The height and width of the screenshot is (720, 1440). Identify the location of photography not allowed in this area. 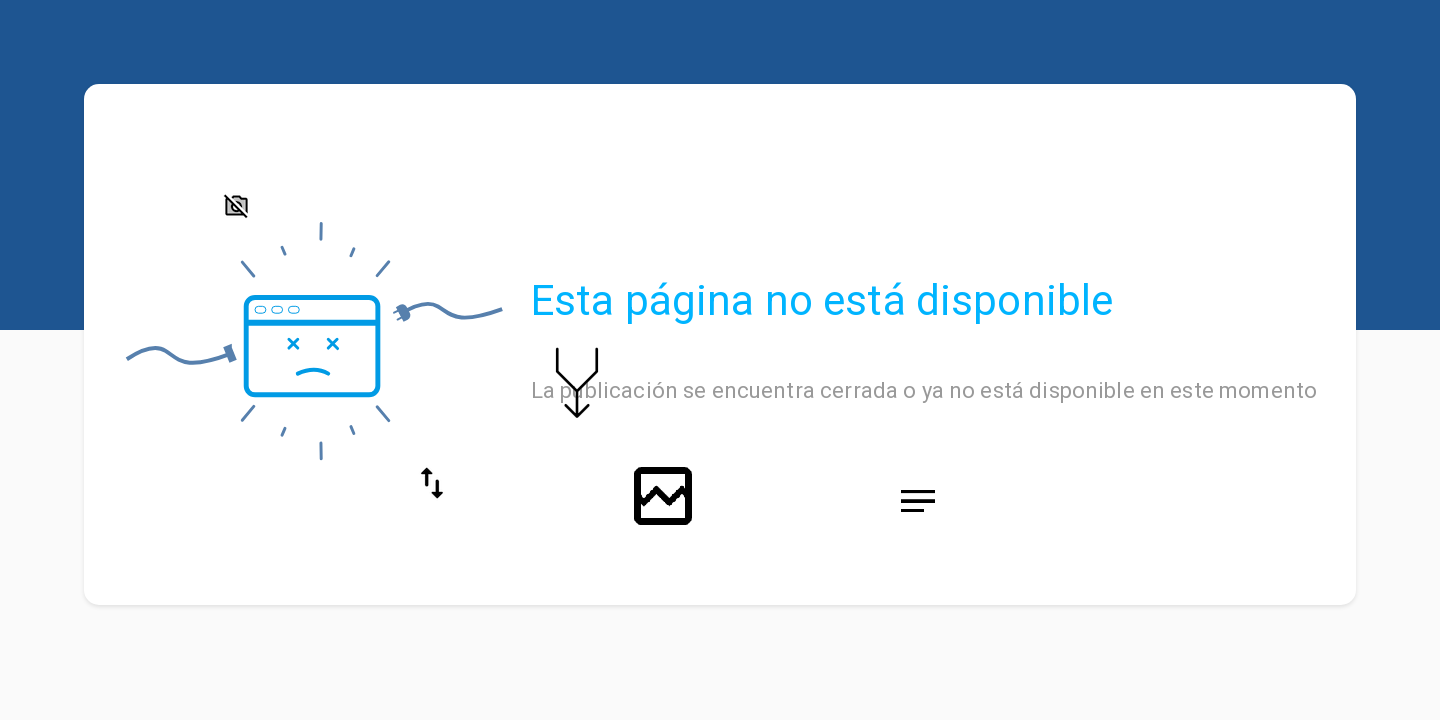
(236, 205).